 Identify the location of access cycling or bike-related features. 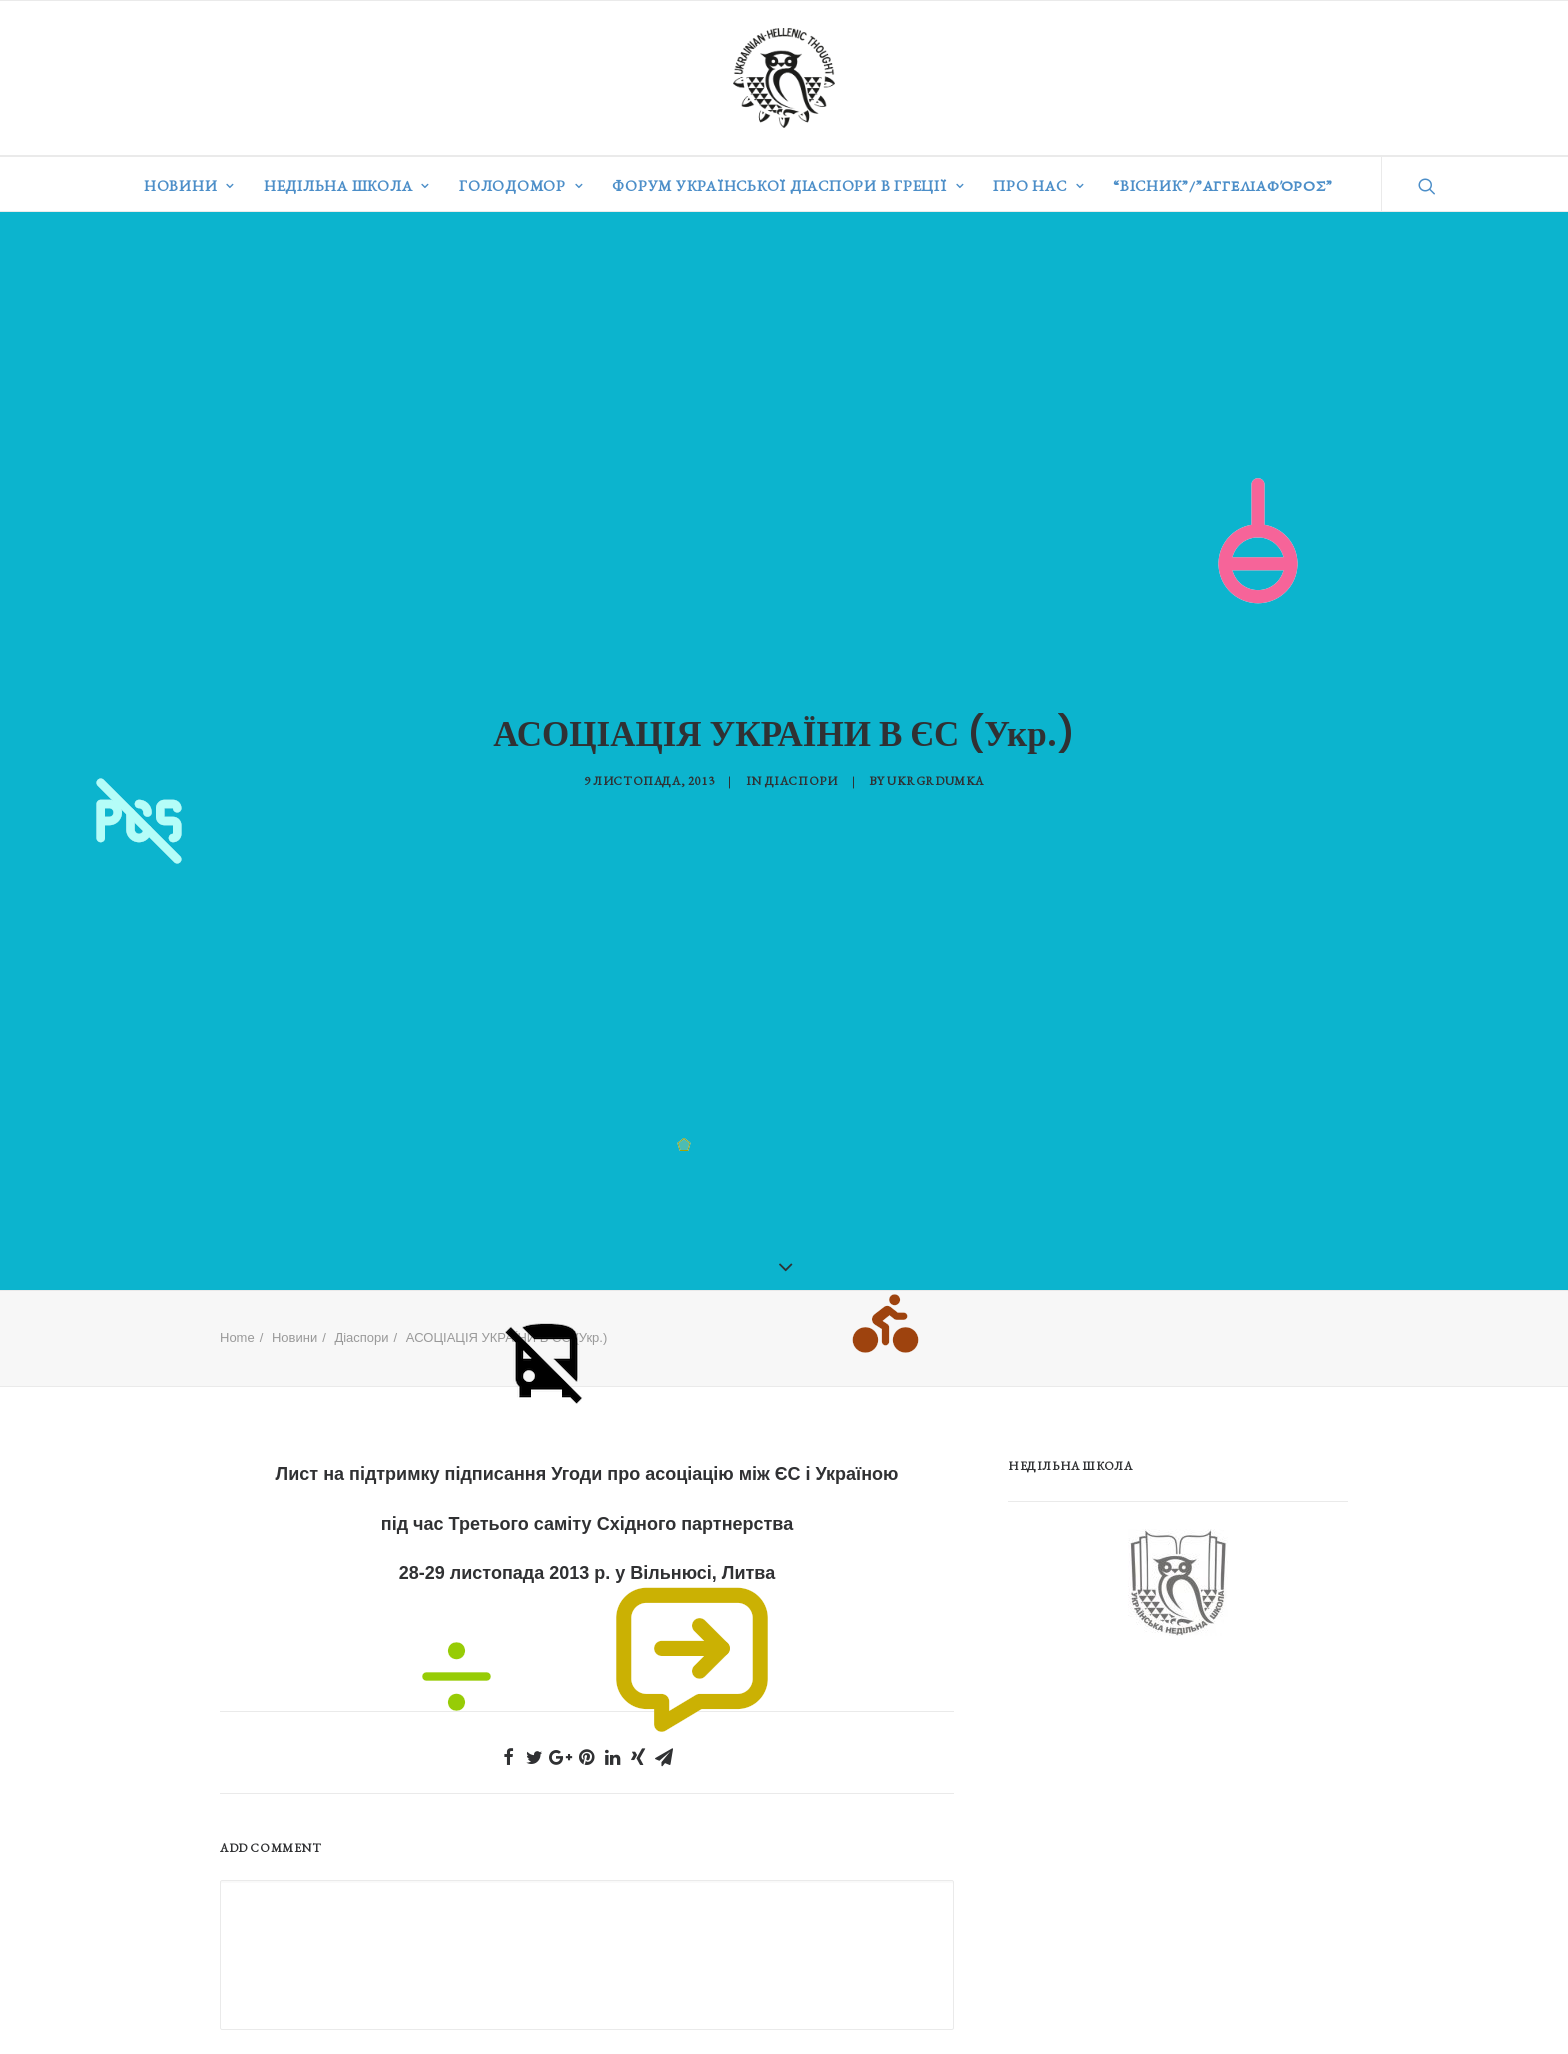
(885, 1323).